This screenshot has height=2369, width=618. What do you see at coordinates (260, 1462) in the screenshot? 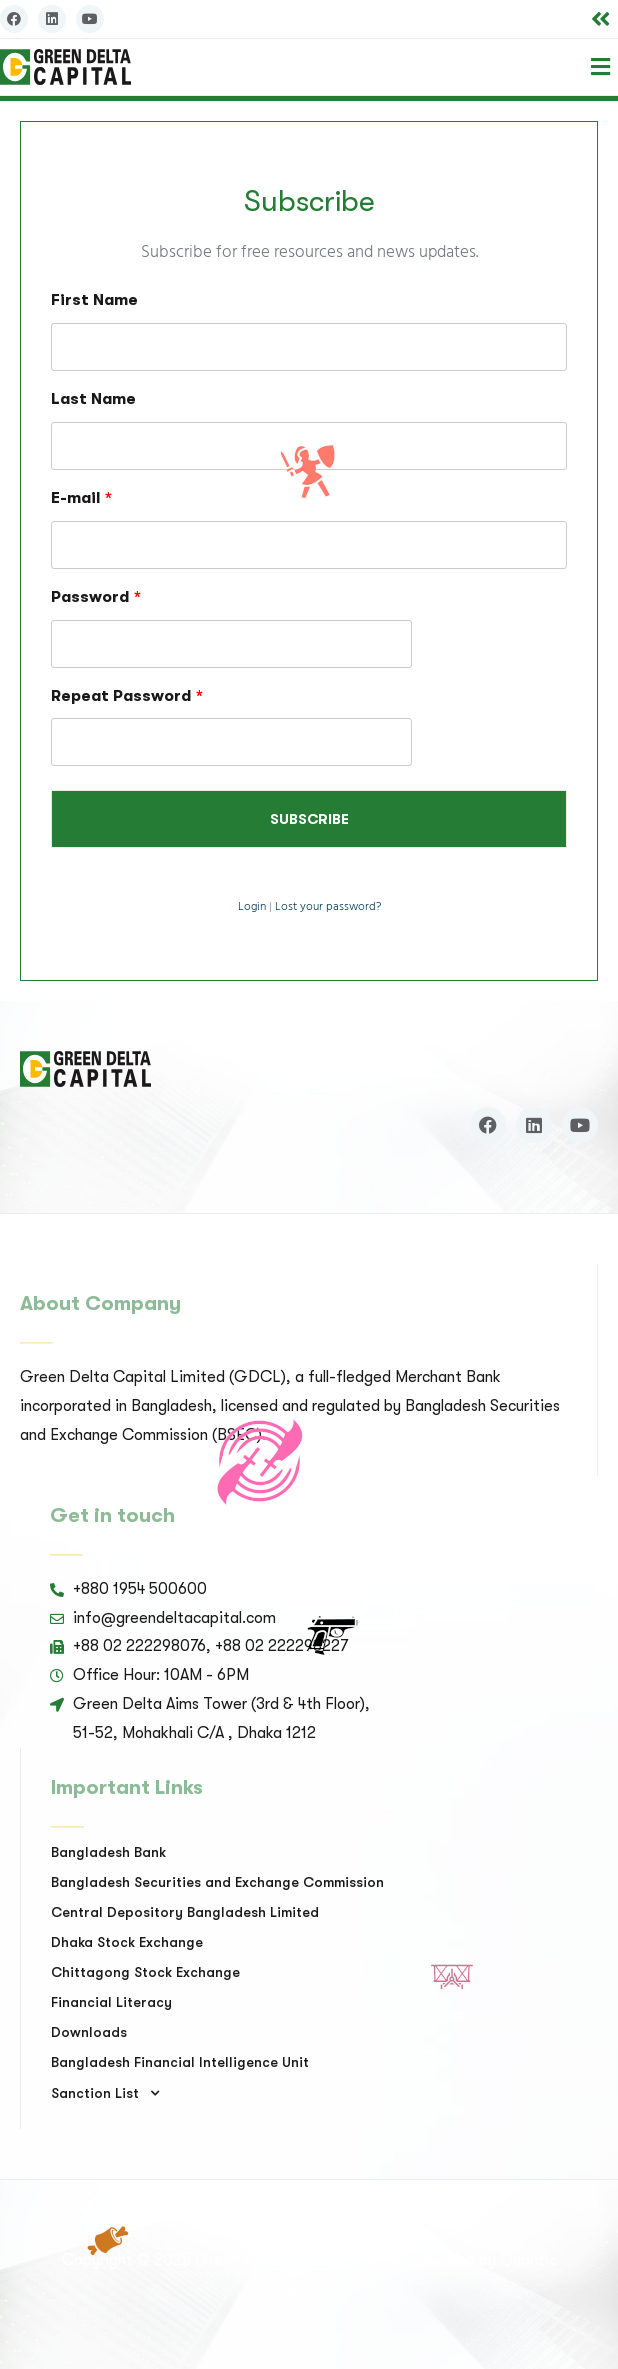
I see `activate spinning blade attack or ability` at bounding box center [260, 1462].